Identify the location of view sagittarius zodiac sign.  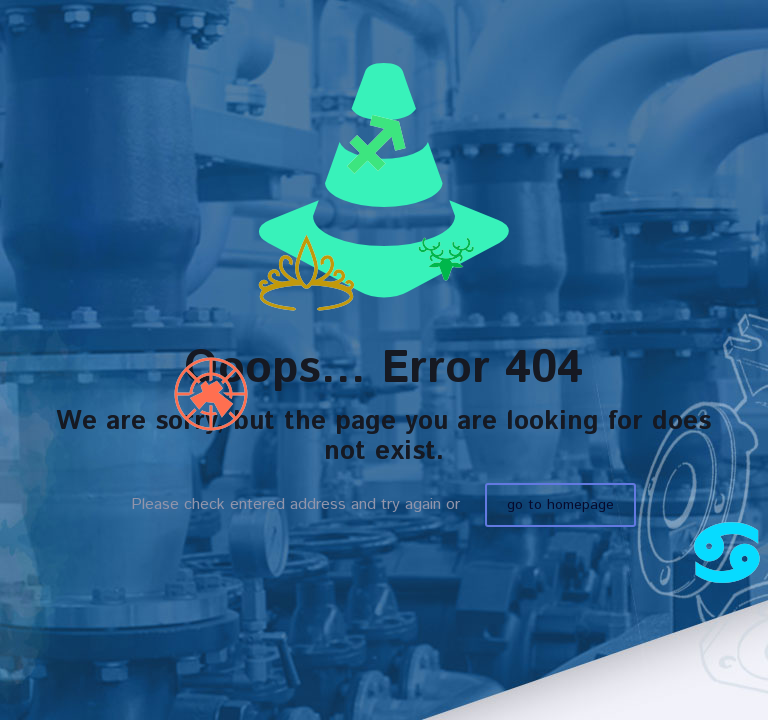
(376, 144).